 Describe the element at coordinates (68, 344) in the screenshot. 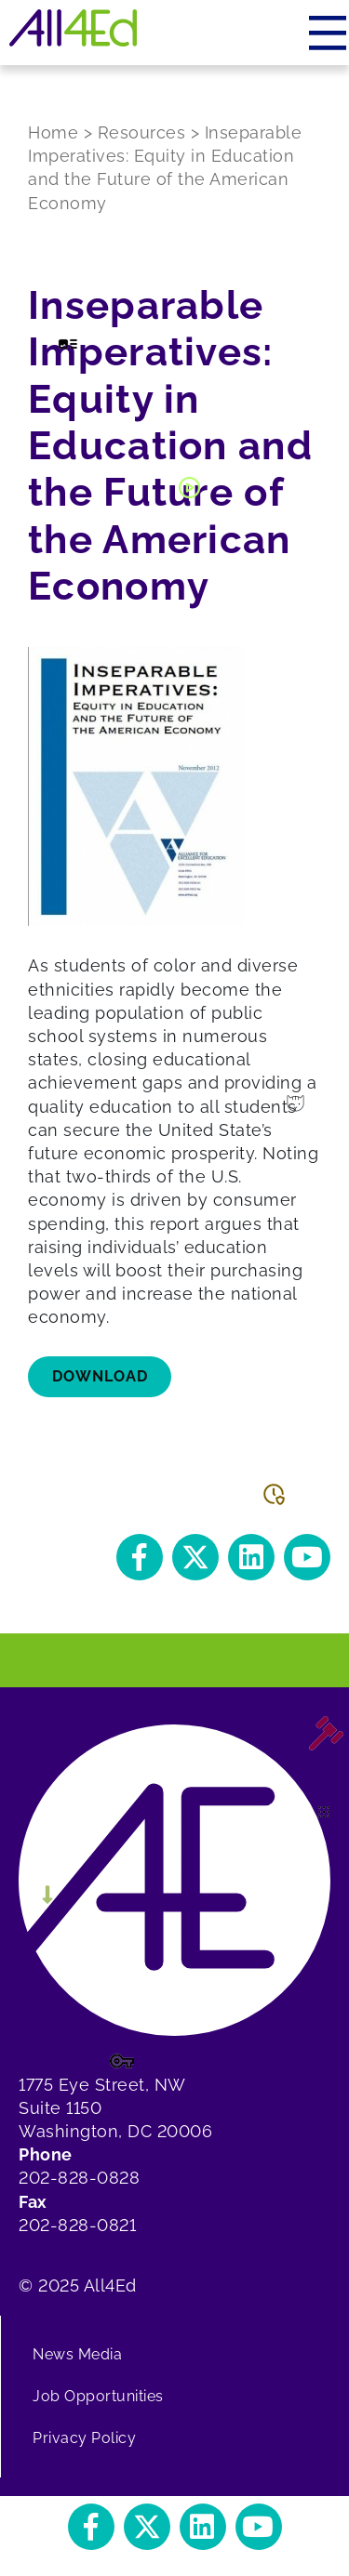

I see `view media with text description` at that location.